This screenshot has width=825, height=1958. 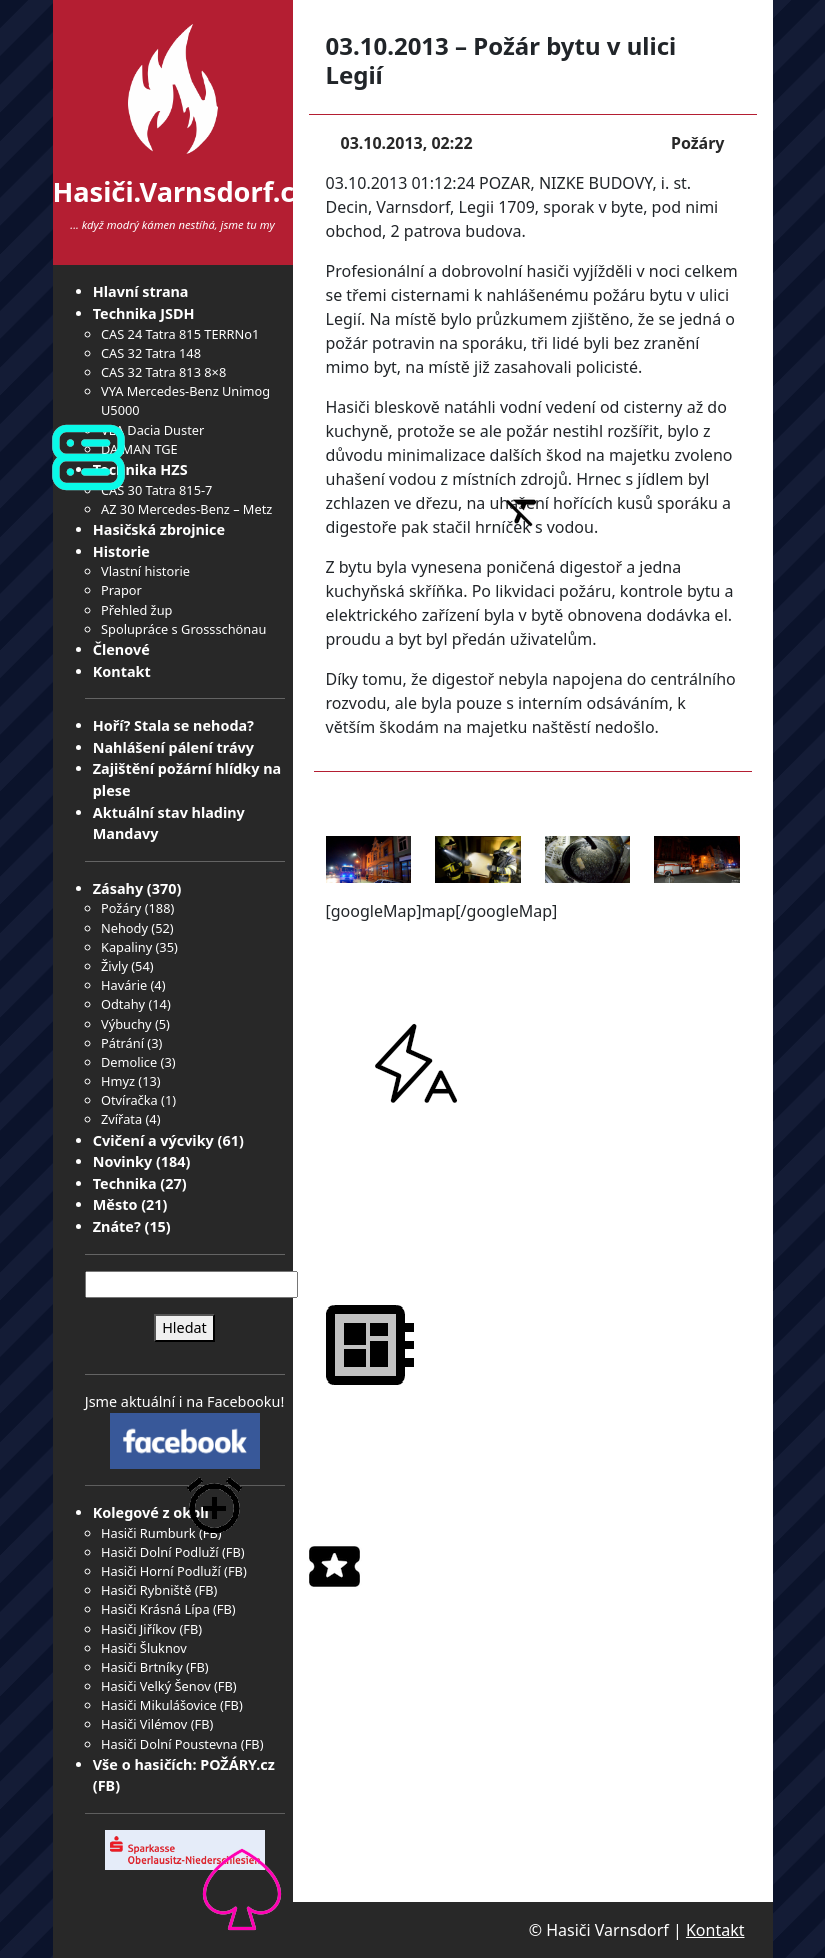 I want to click on access developer or hardware settings, so click(x=370, y=1345).